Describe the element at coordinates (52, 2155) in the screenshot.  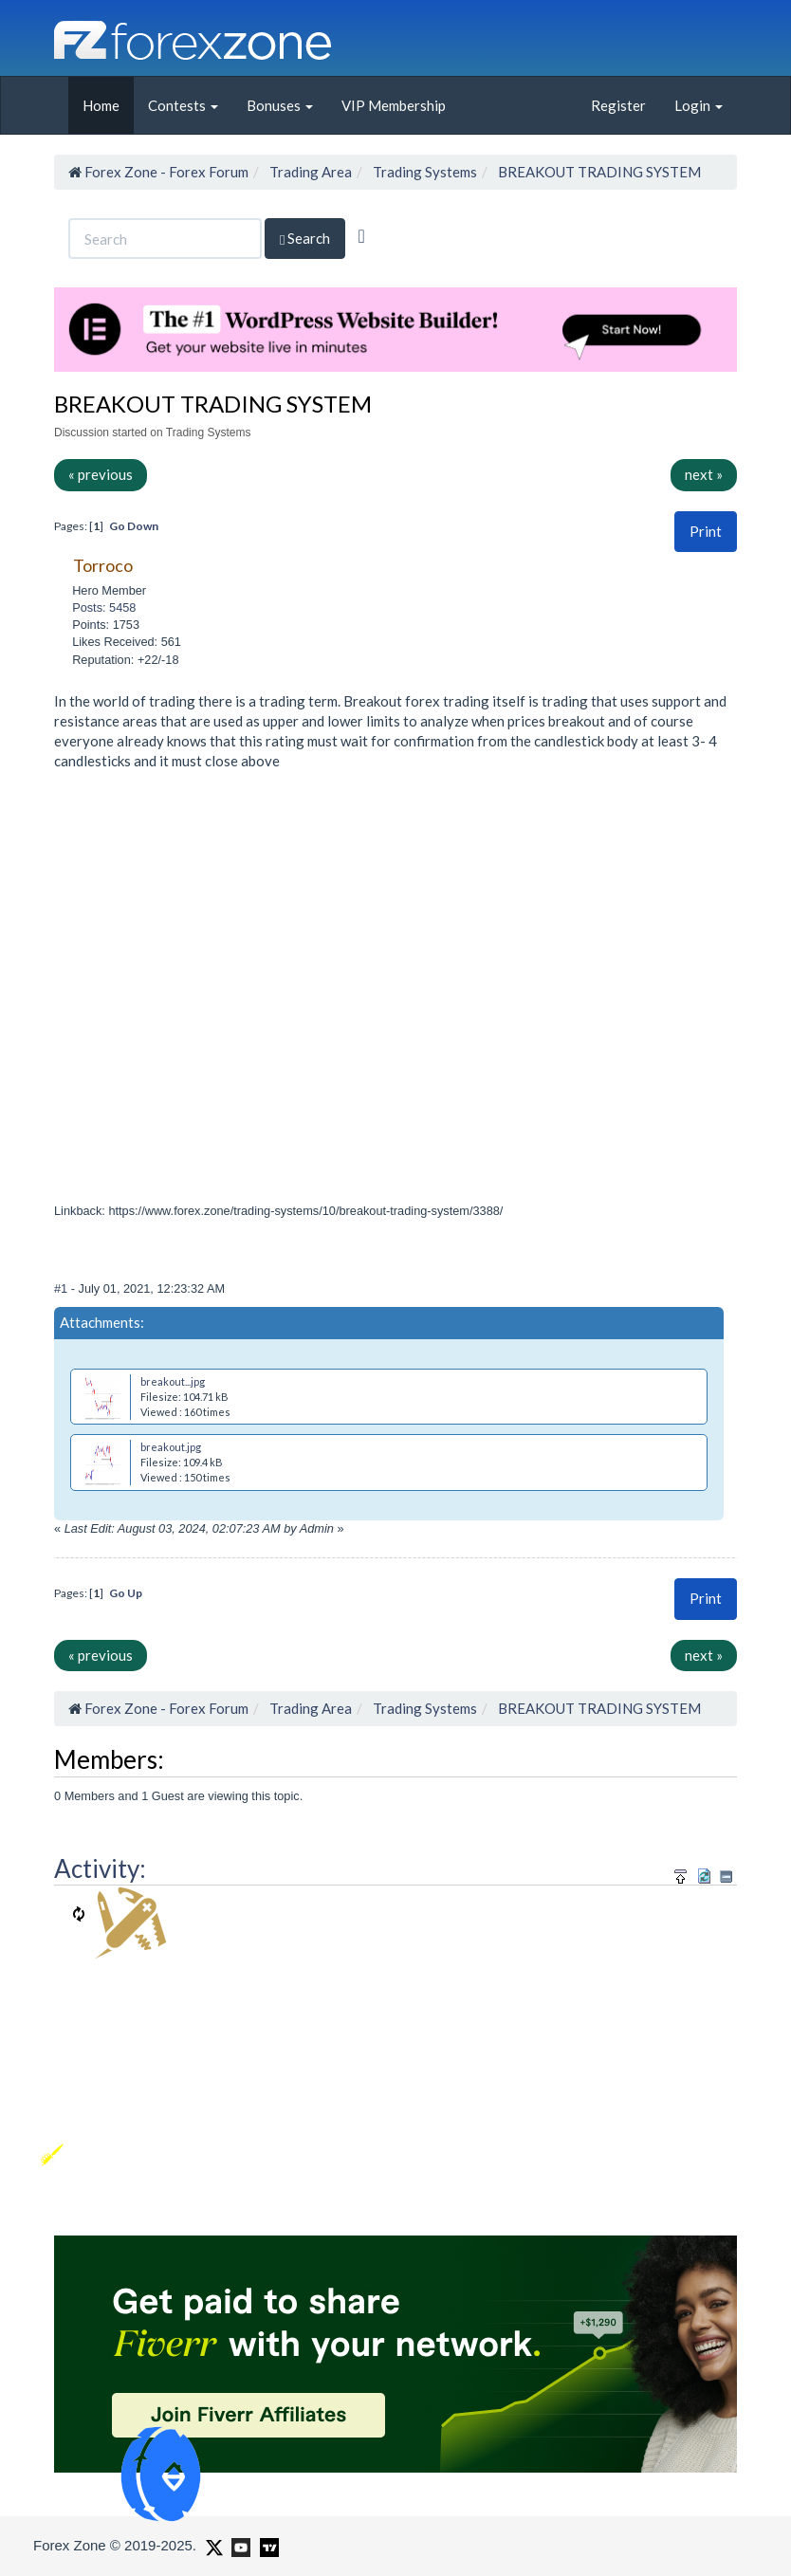
I see `equip a trench knife weapon` at that location.